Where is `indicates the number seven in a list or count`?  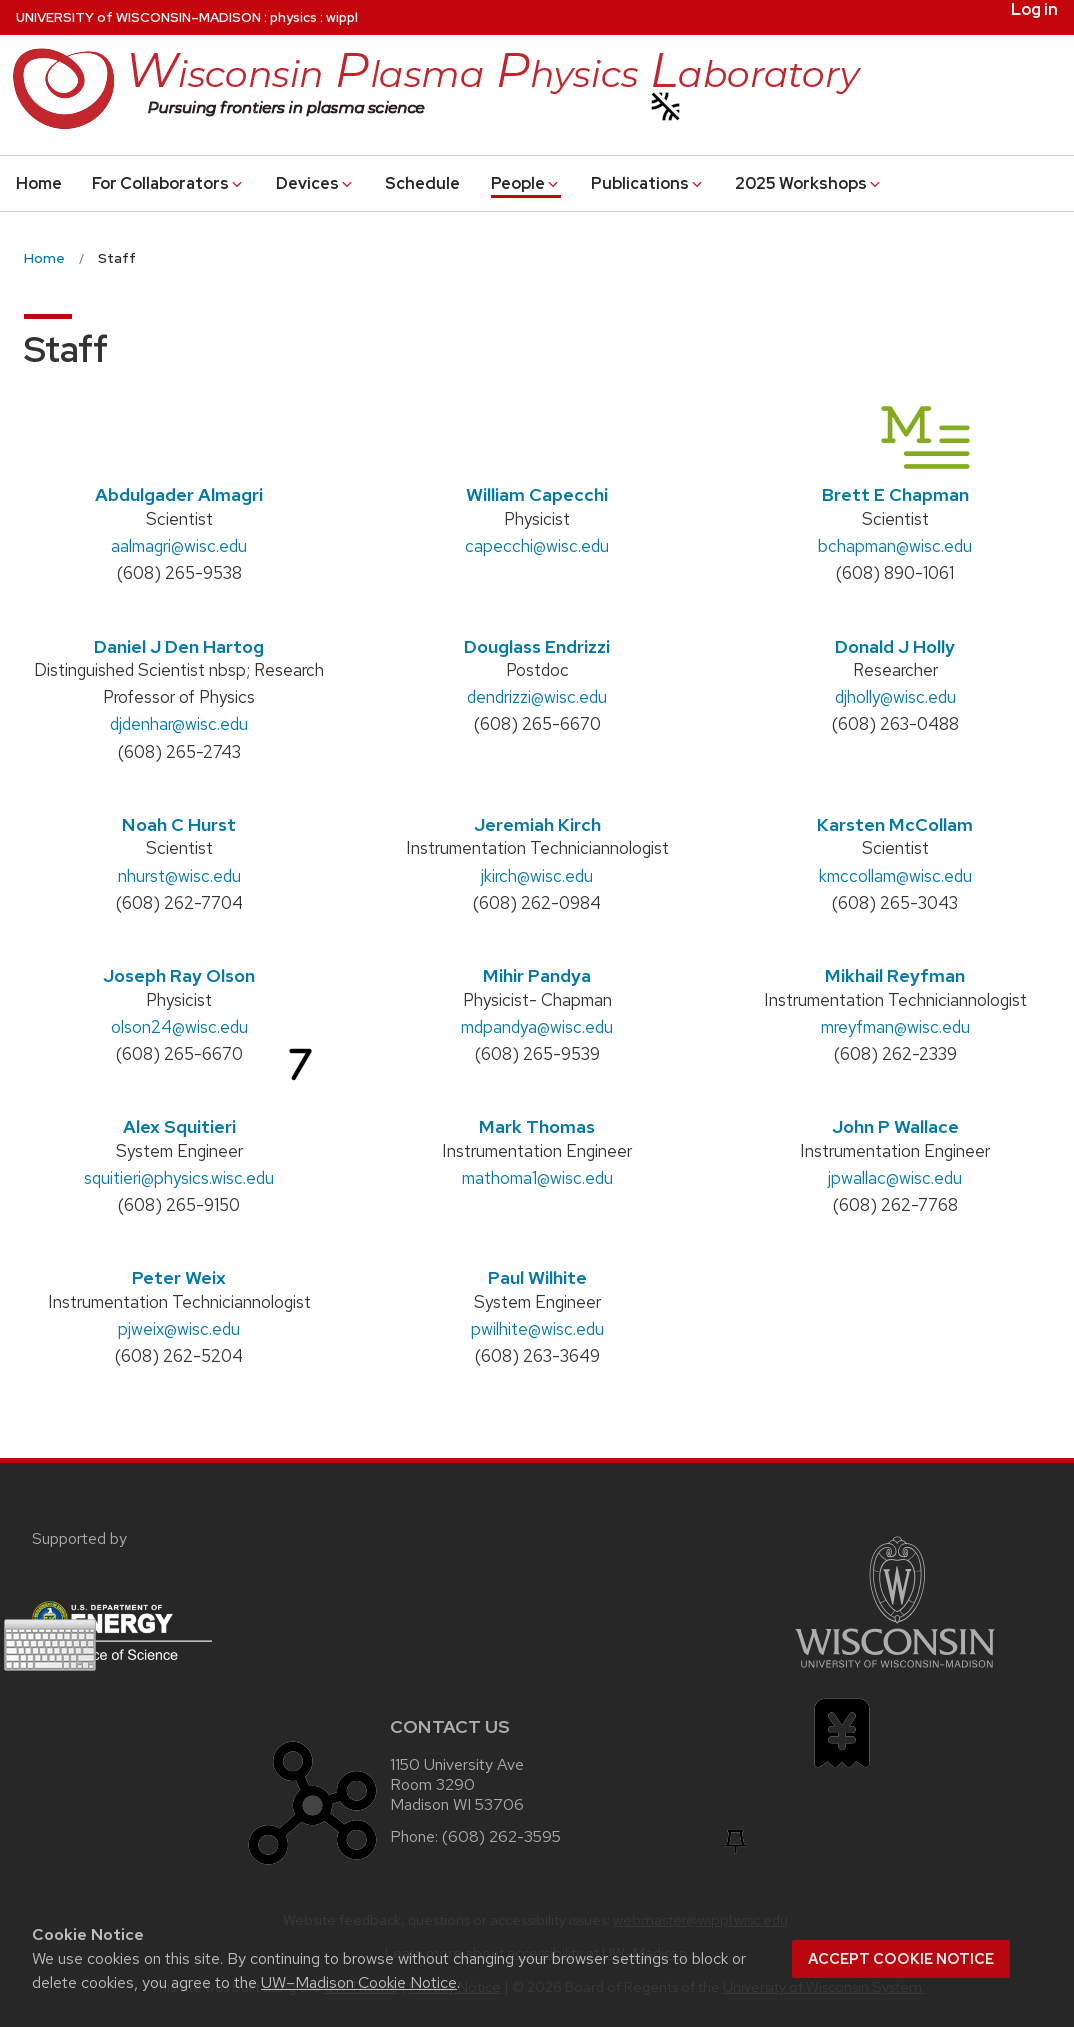
indicates the number seven in a list or count is located at coordinates (300, 1064).